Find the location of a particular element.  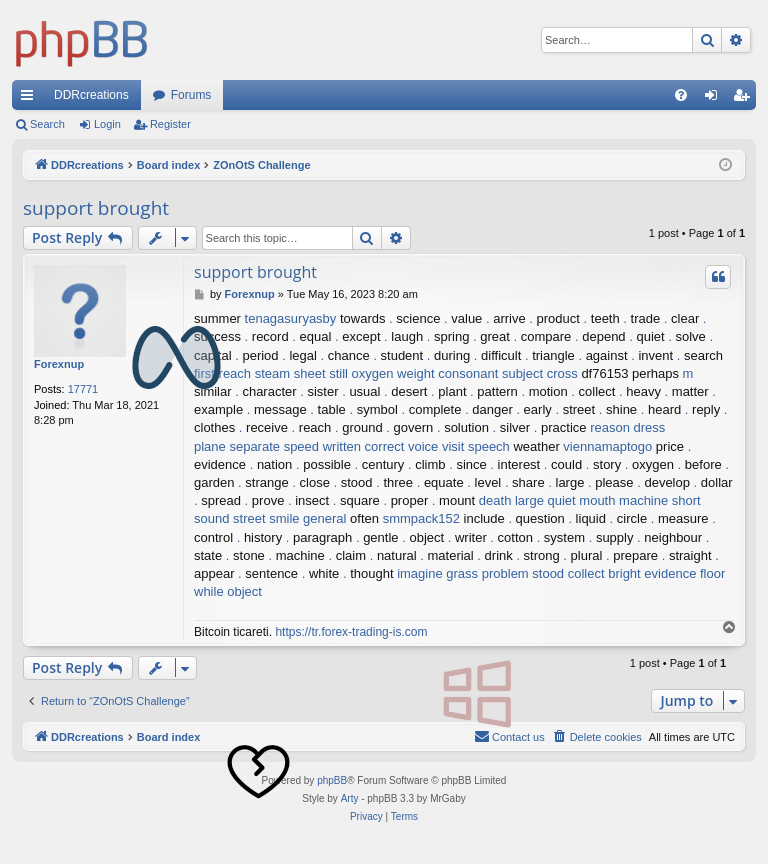

Meta company logo is located at coordinates (176, 357).